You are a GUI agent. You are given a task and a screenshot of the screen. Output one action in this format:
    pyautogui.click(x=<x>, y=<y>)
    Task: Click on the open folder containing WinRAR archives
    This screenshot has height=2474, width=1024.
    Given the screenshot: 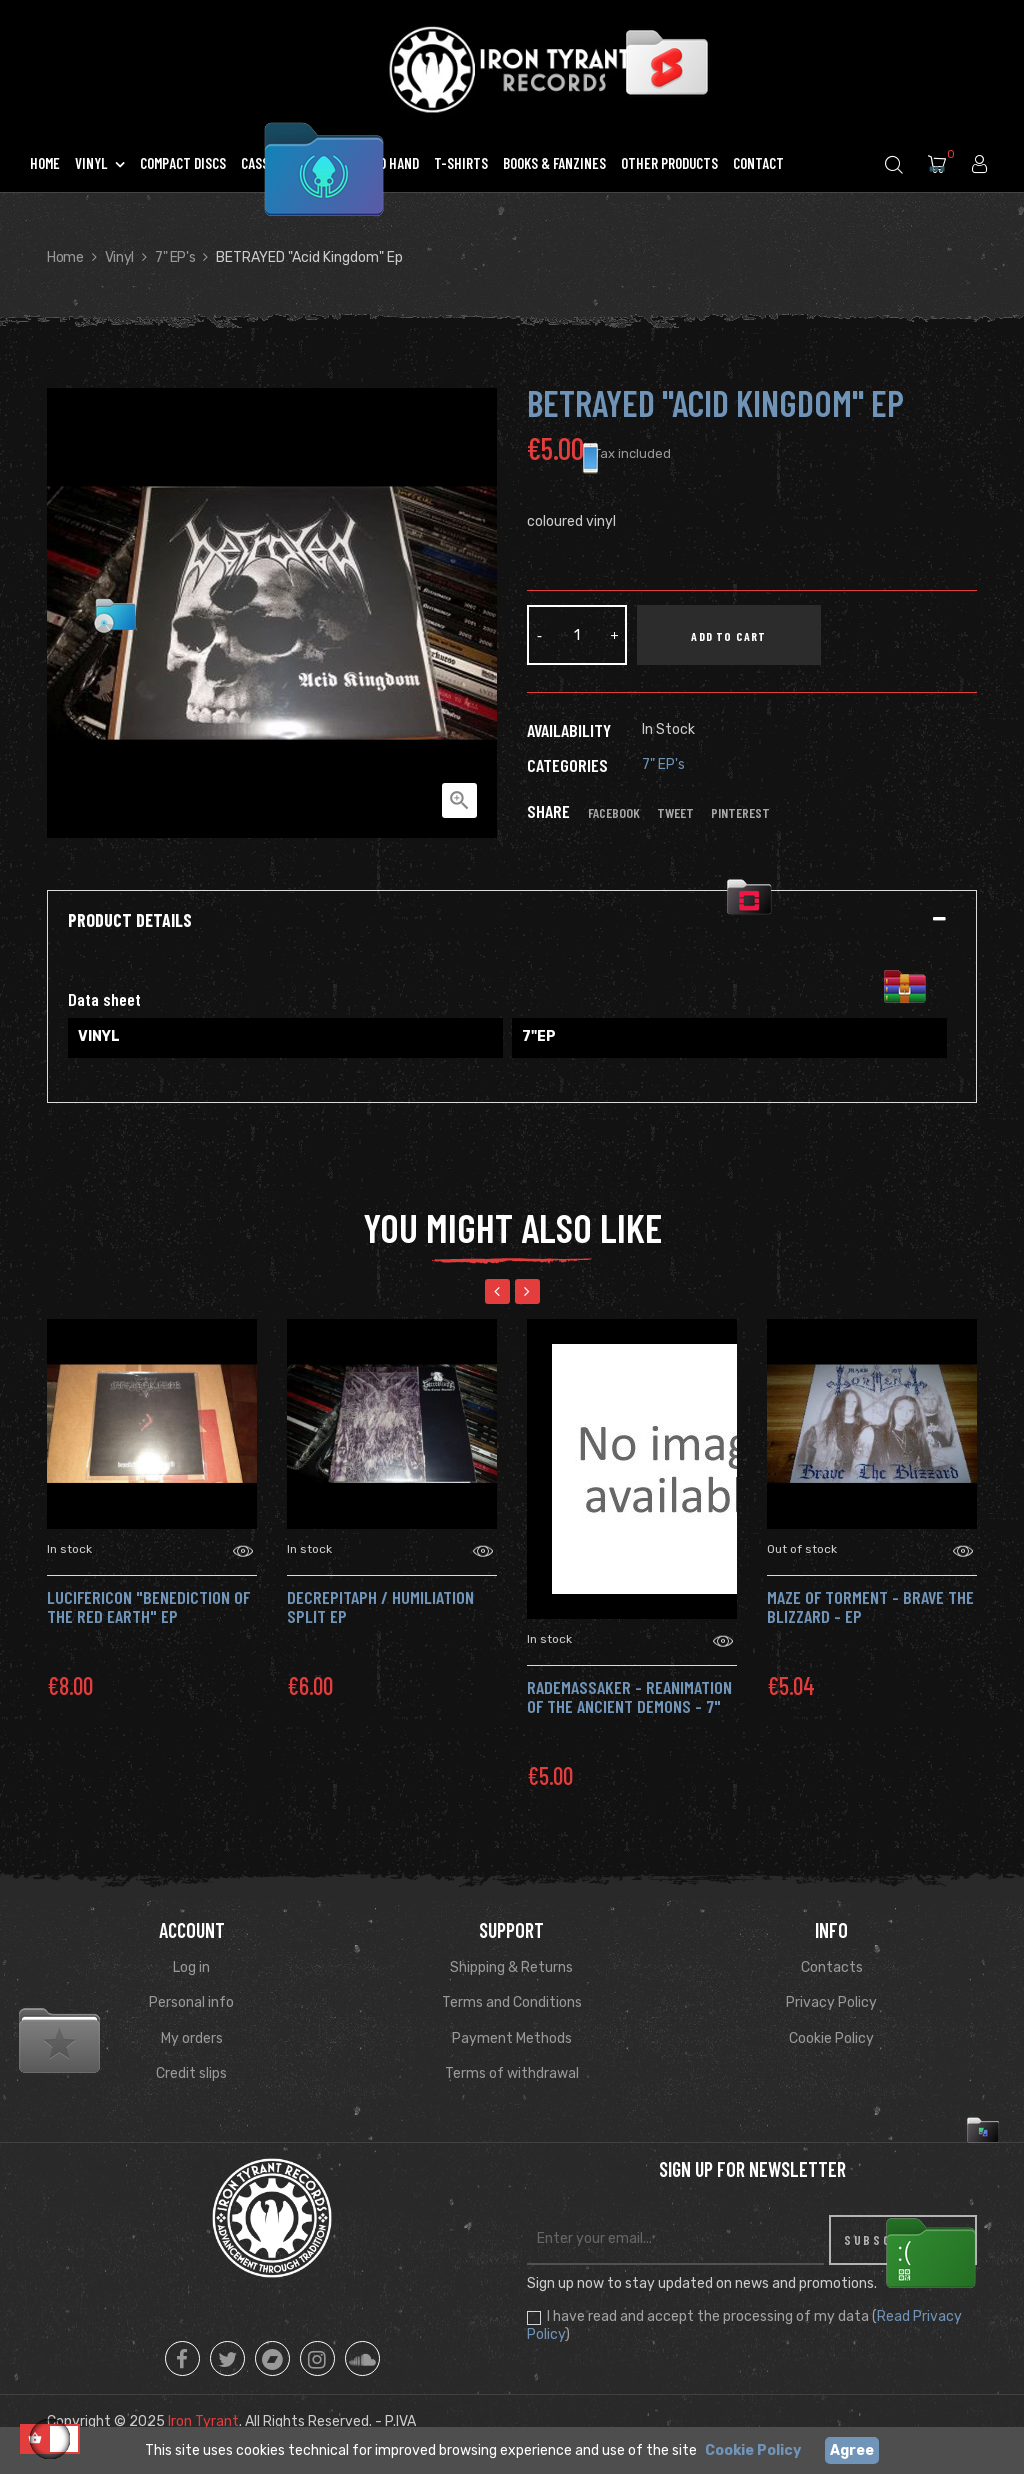 What is the action you would take?
    pyautogui.click(x=904, y=987)
    